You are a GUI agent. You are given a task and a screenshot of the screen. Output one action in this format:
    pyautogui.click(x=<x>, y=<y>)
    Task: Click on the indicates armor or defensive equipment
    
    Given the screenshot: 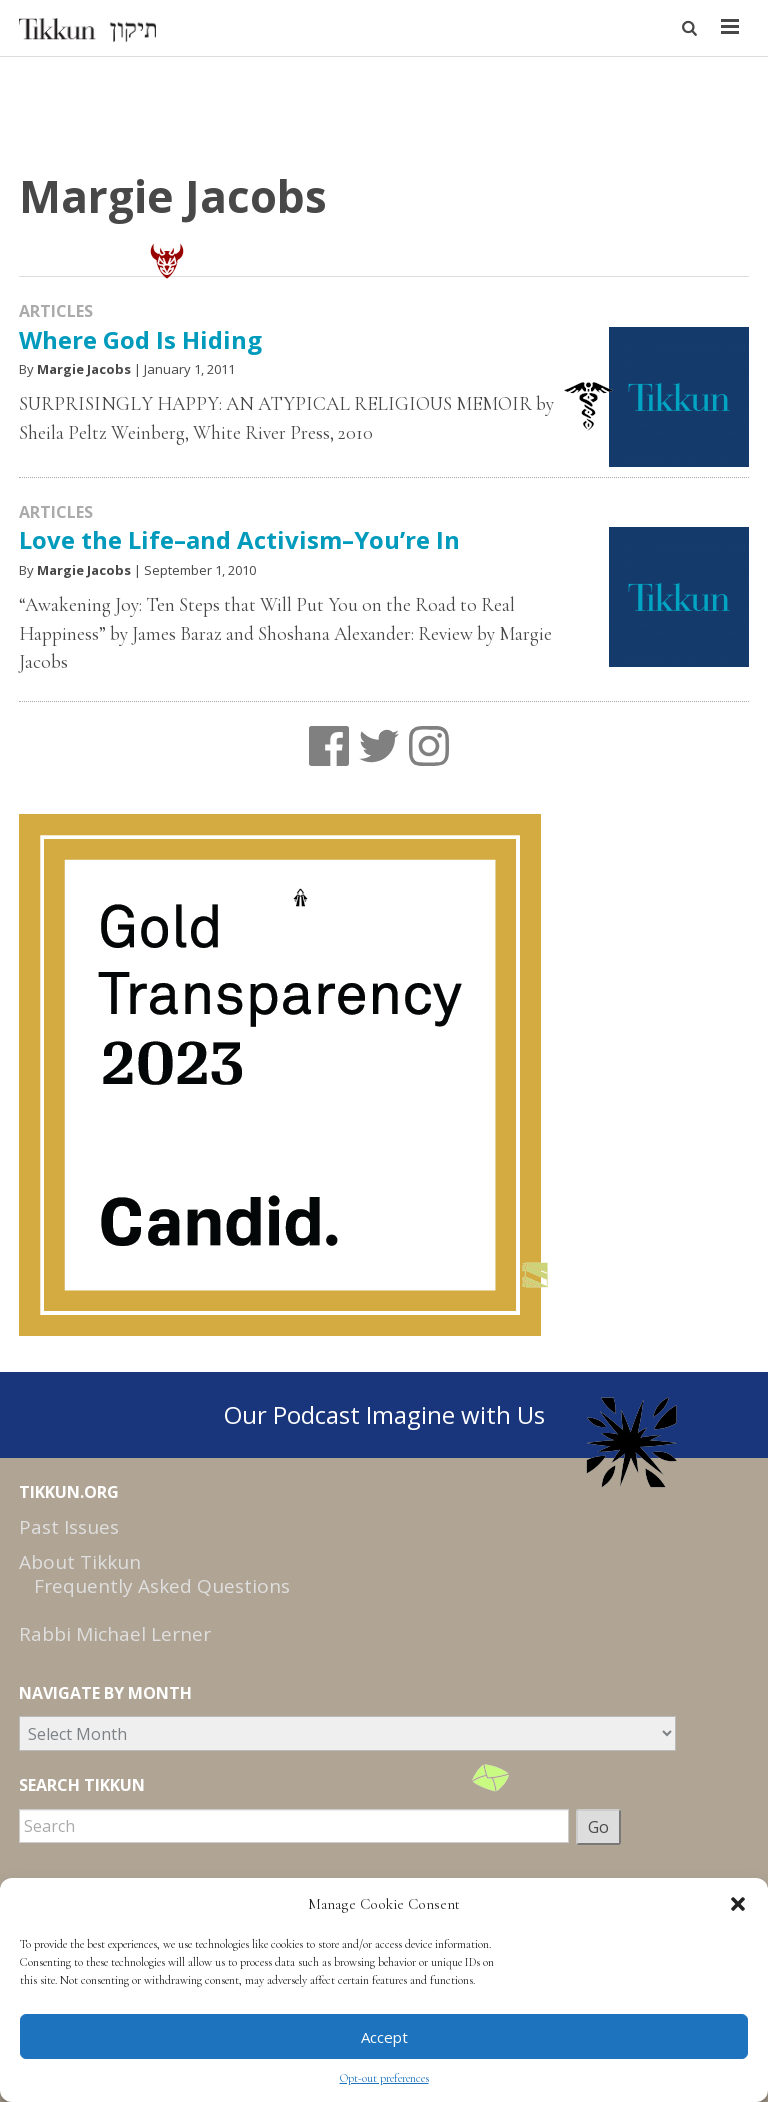 What is the action you would take?
    pyautogui.click(x=535, y=1275)
    